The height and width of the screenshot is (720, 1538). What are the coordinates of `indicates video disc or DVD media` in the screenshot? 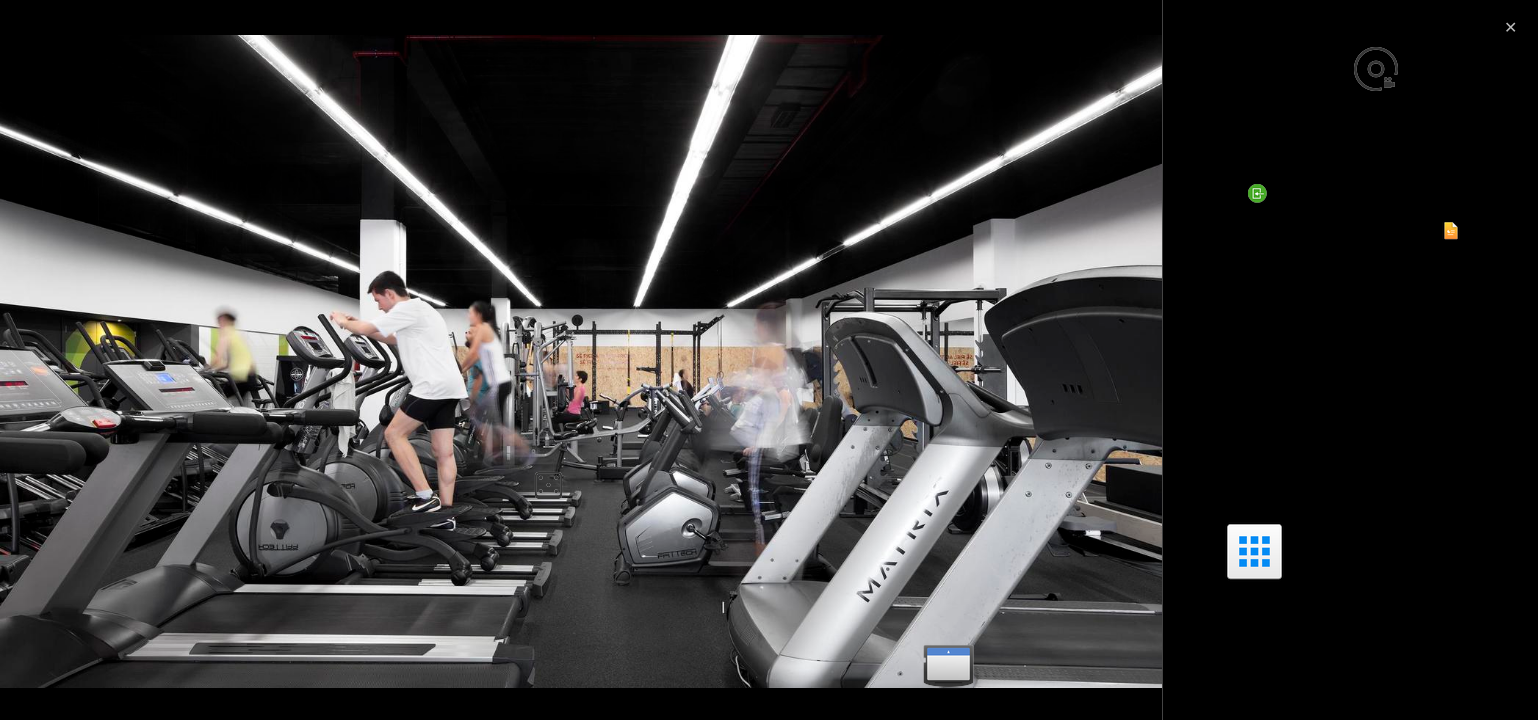 It's located at (1376, 69).